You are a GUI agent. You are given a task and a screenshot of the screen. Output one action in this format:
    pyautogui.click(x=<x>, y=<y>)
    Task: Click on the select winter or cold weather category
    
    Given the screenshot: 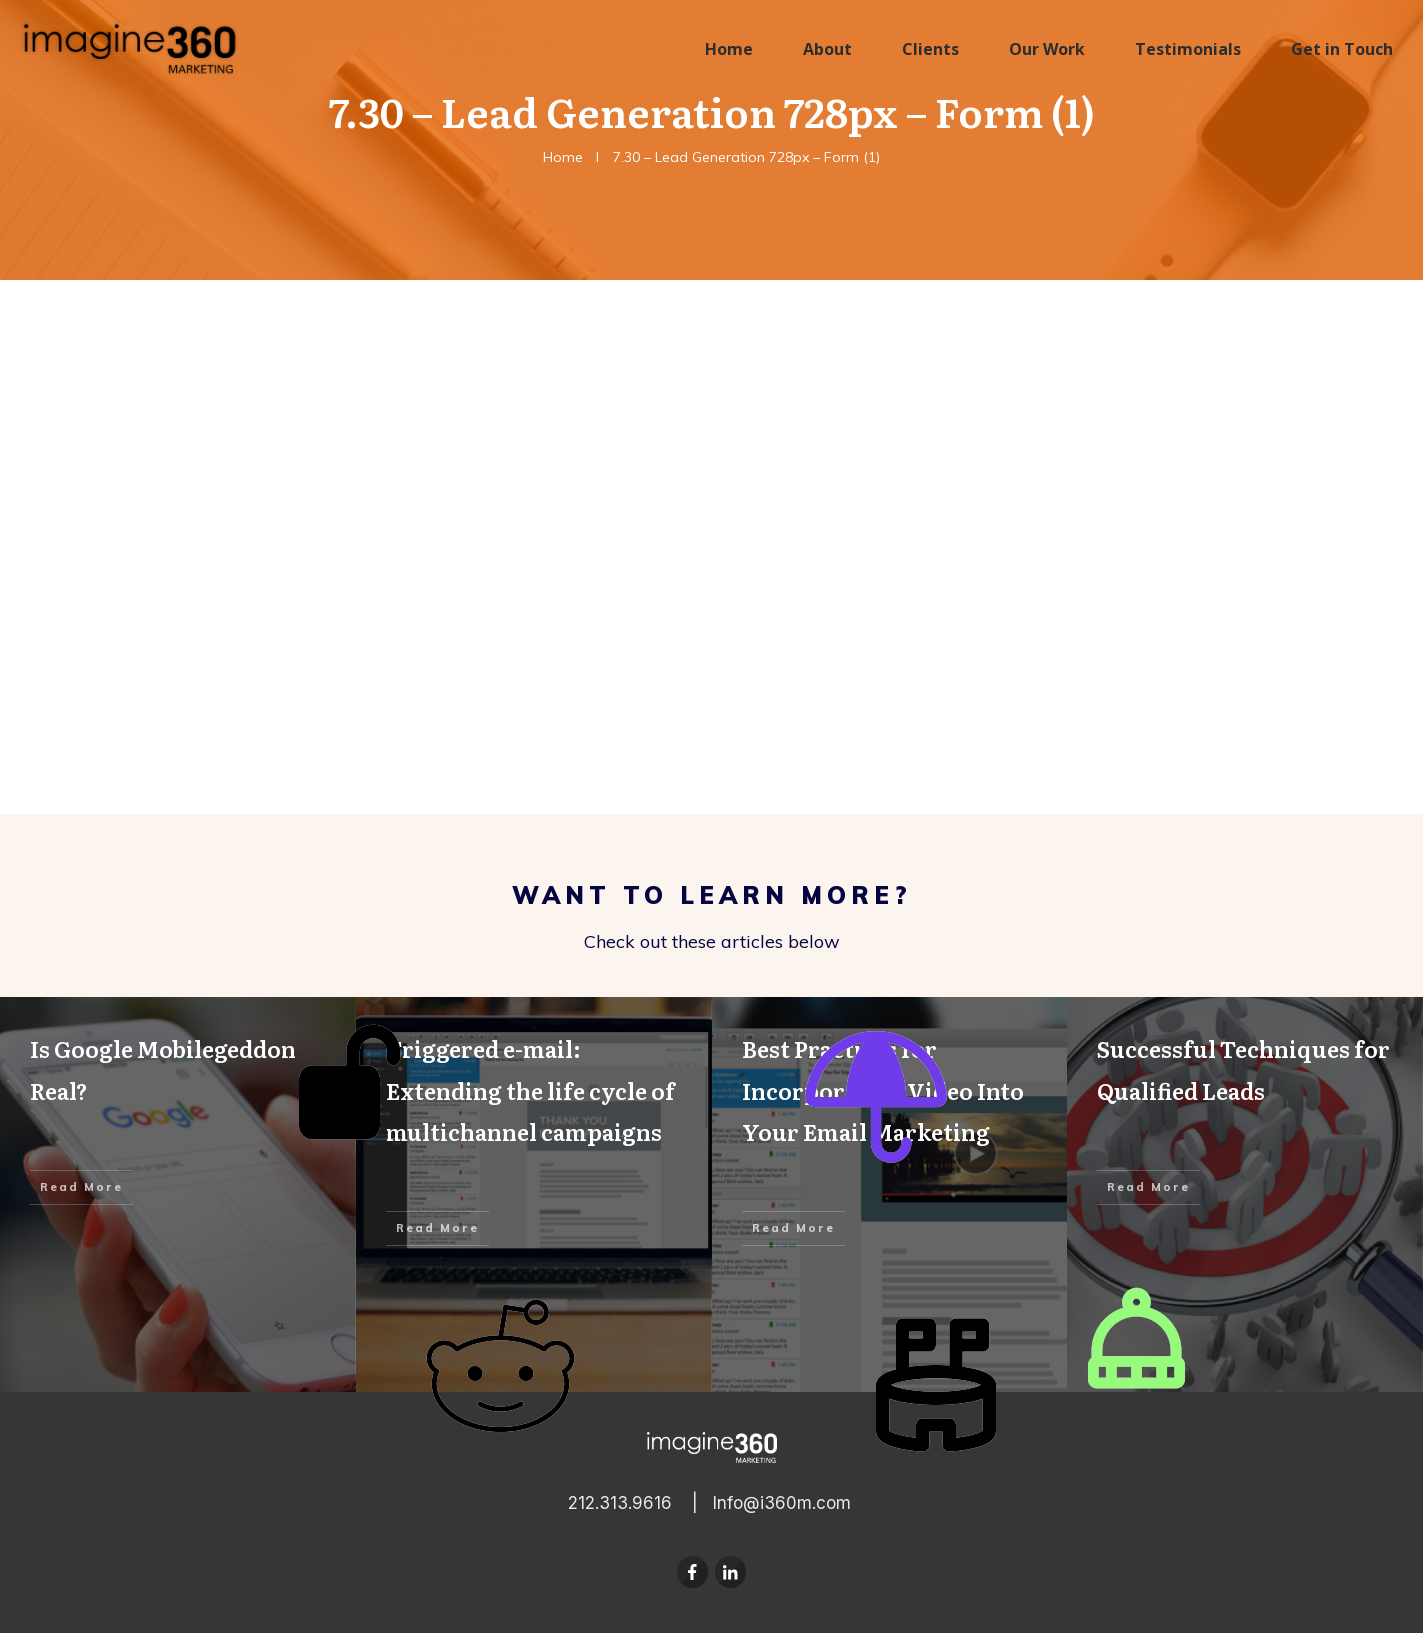 What is the action you would take?
    pyautogui.click(x=1136, y=1343)
    